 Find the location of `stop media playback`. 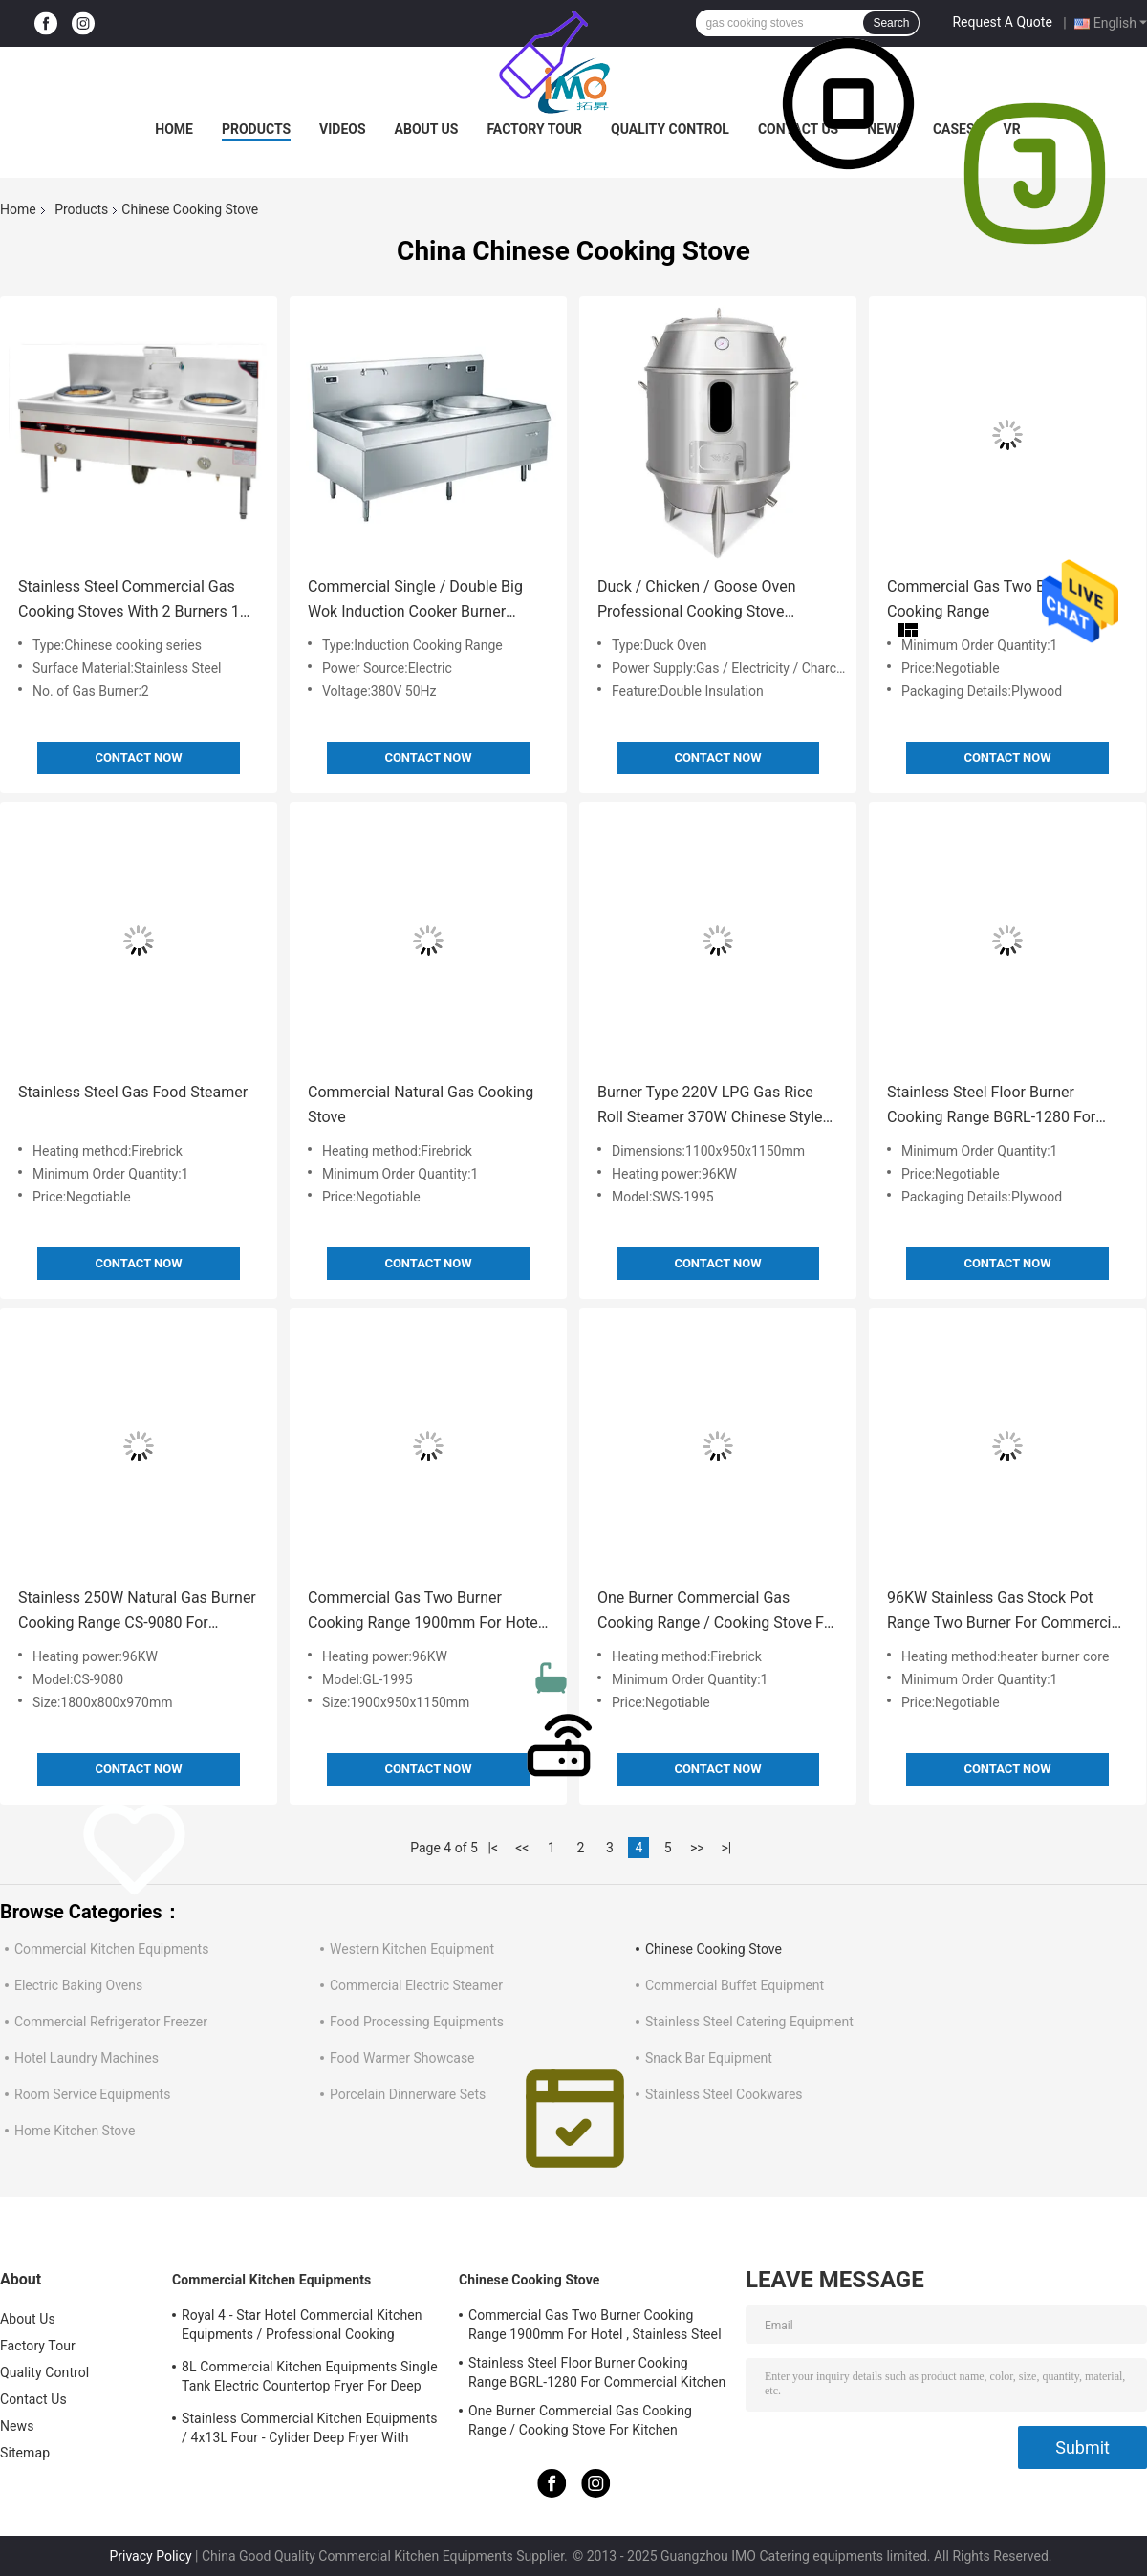

stop media playback is located at coordinates (848, 103).